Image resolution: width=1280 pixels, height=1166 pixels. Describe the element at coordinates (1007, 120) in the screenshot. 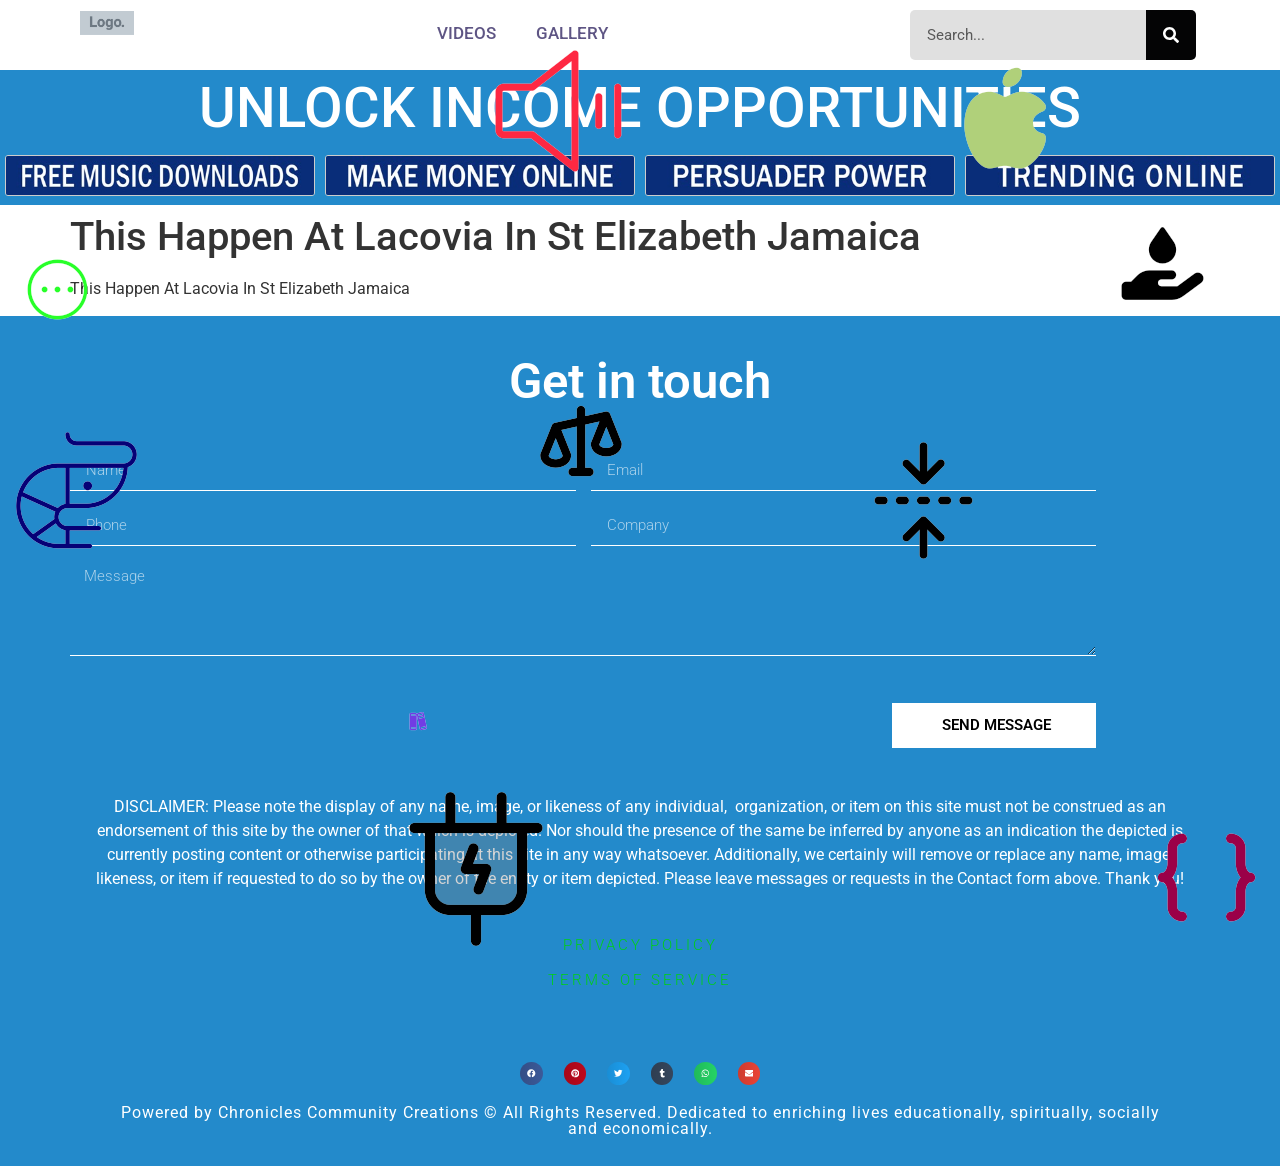

I see `apple product or service branding` at that location.